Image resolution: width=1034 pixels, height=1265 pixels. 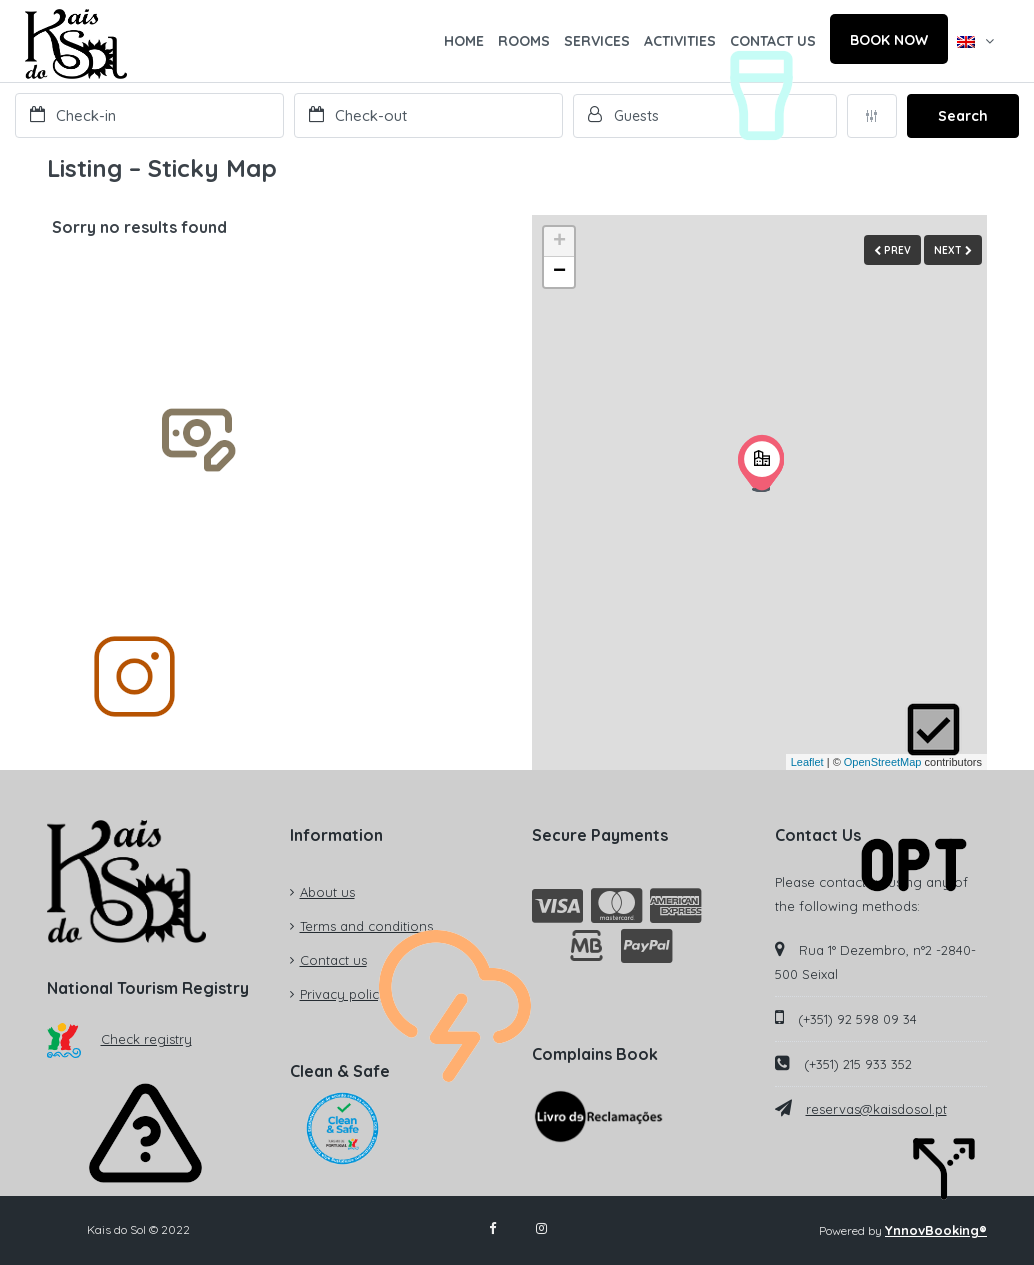 I want to click on select or confirm an option, so click(x=933, y=729).